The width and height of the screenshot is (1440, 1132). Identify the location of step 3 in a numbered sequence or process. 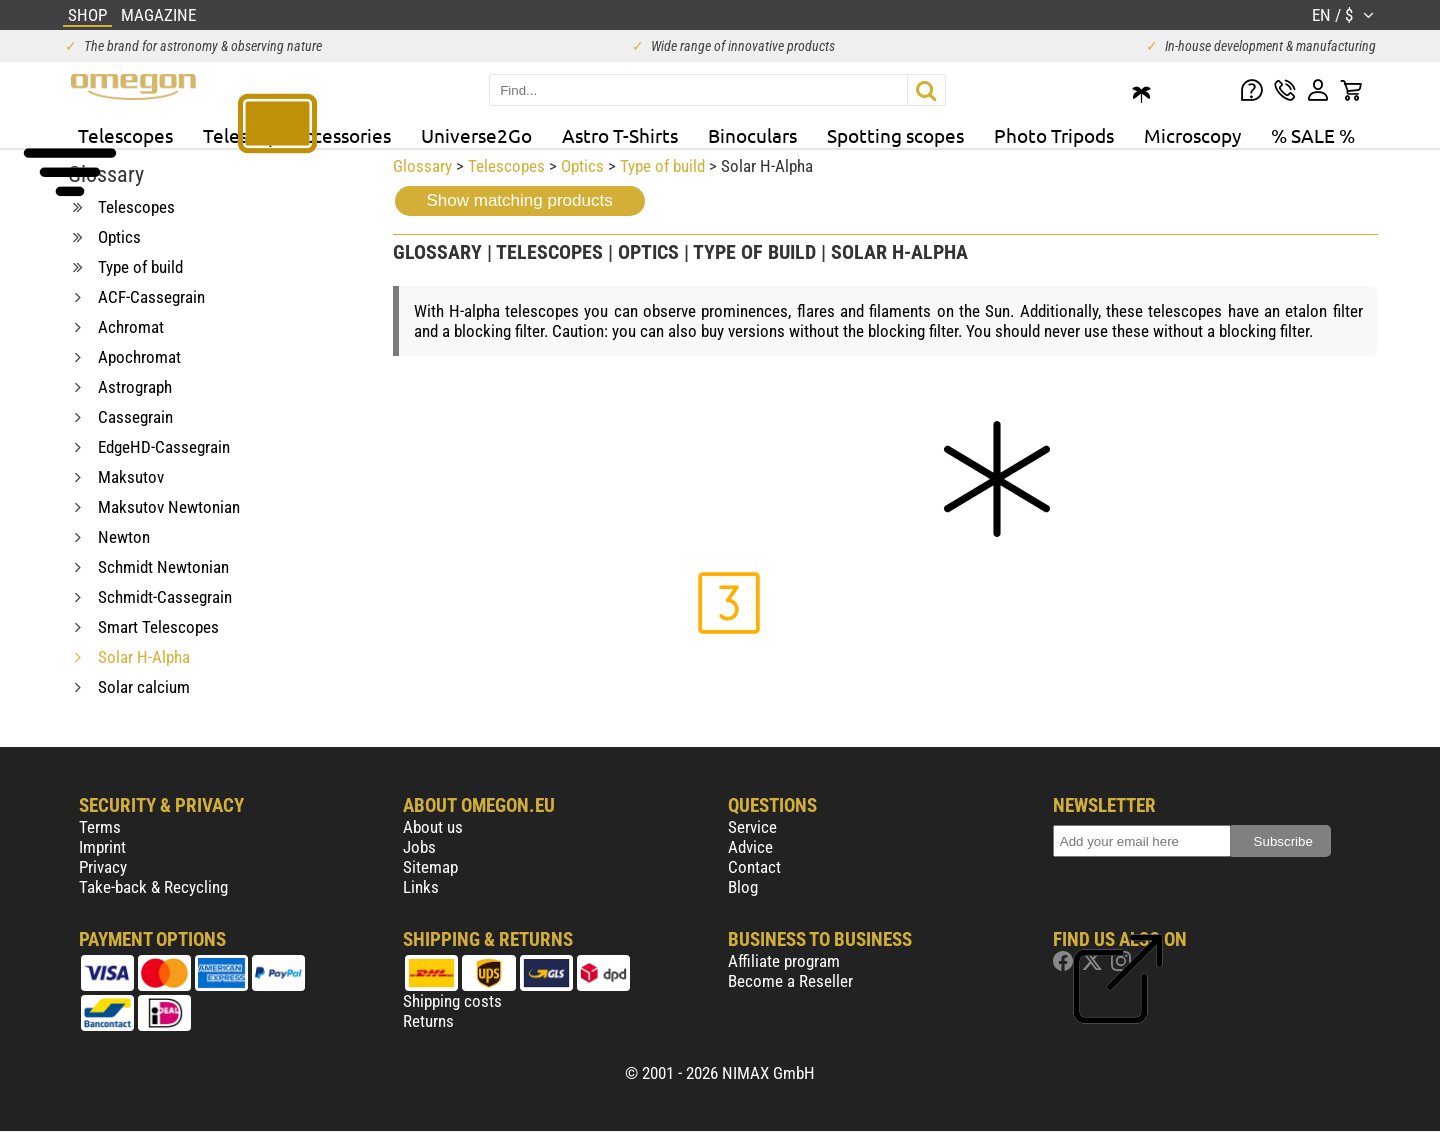
(729, 603).